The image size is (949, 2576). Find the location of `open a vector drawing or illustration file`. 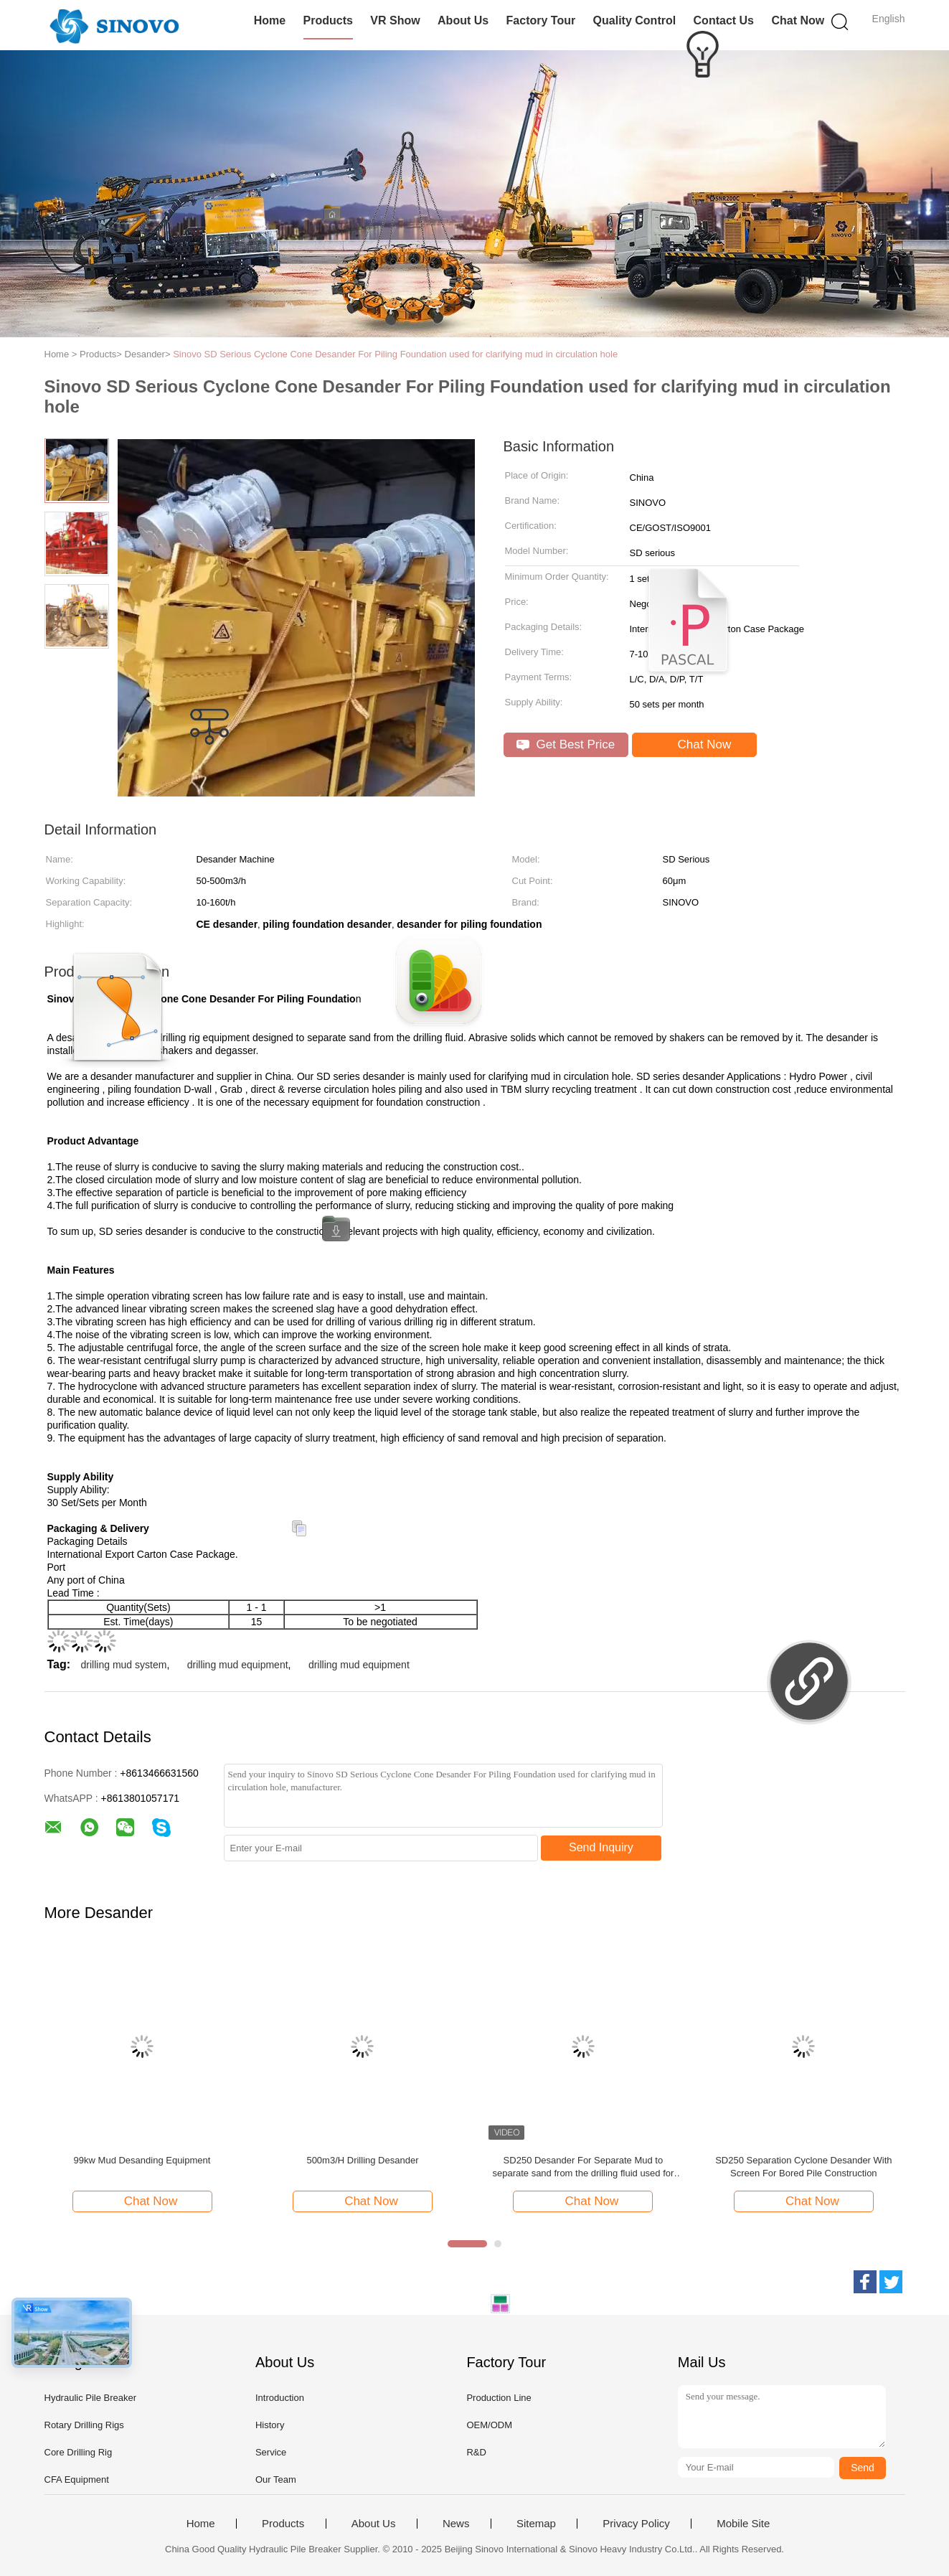

open a vector drawing or illustration file is located at coordinates (119, 1007).